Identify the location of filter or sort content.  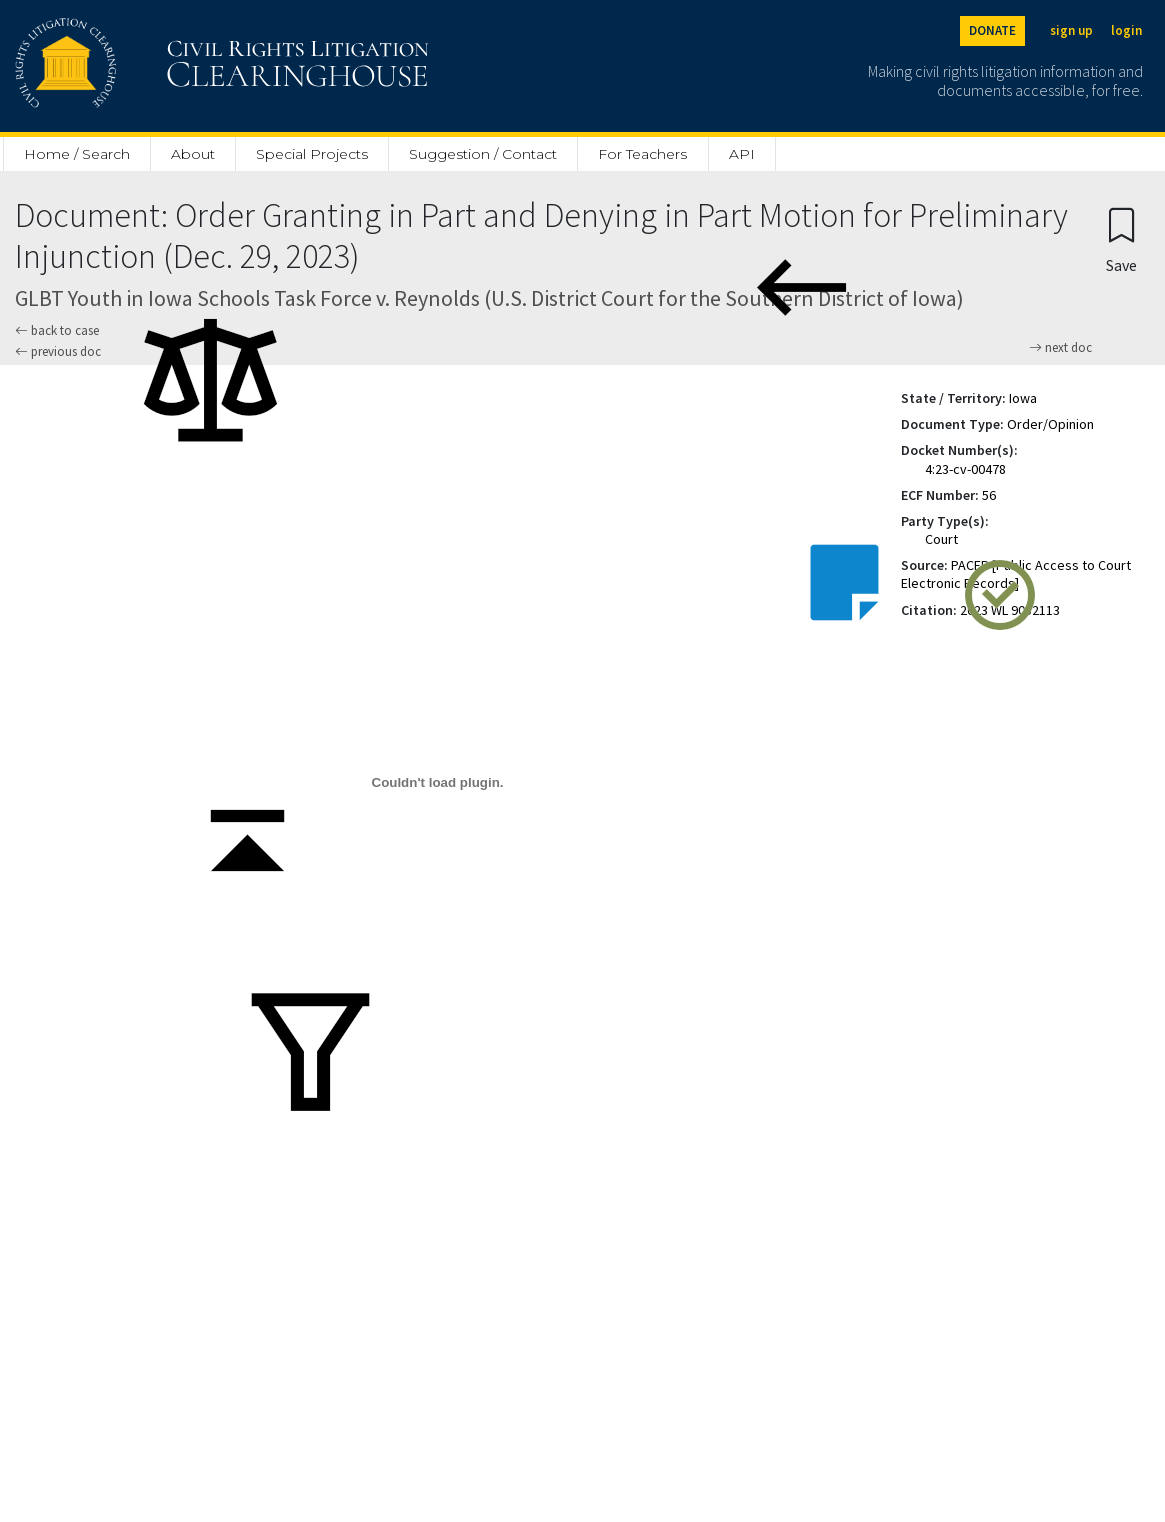
(310, 1045).